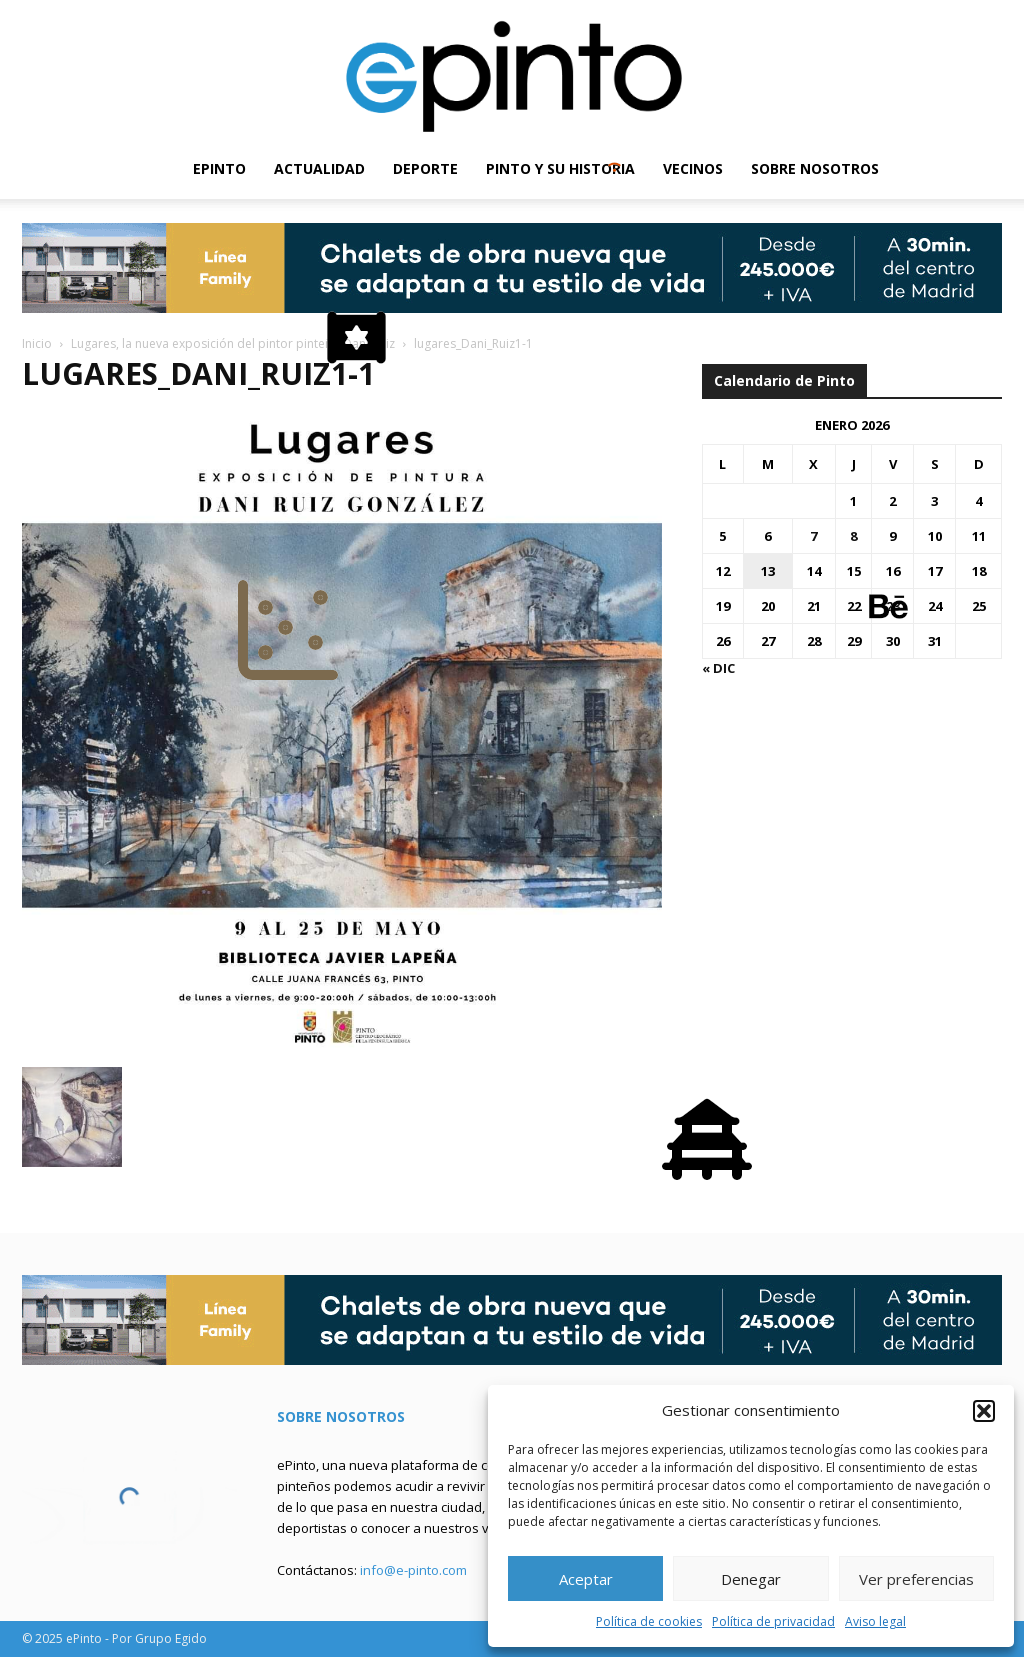  I want to click on visit behance portfolio, so click(888, 606).